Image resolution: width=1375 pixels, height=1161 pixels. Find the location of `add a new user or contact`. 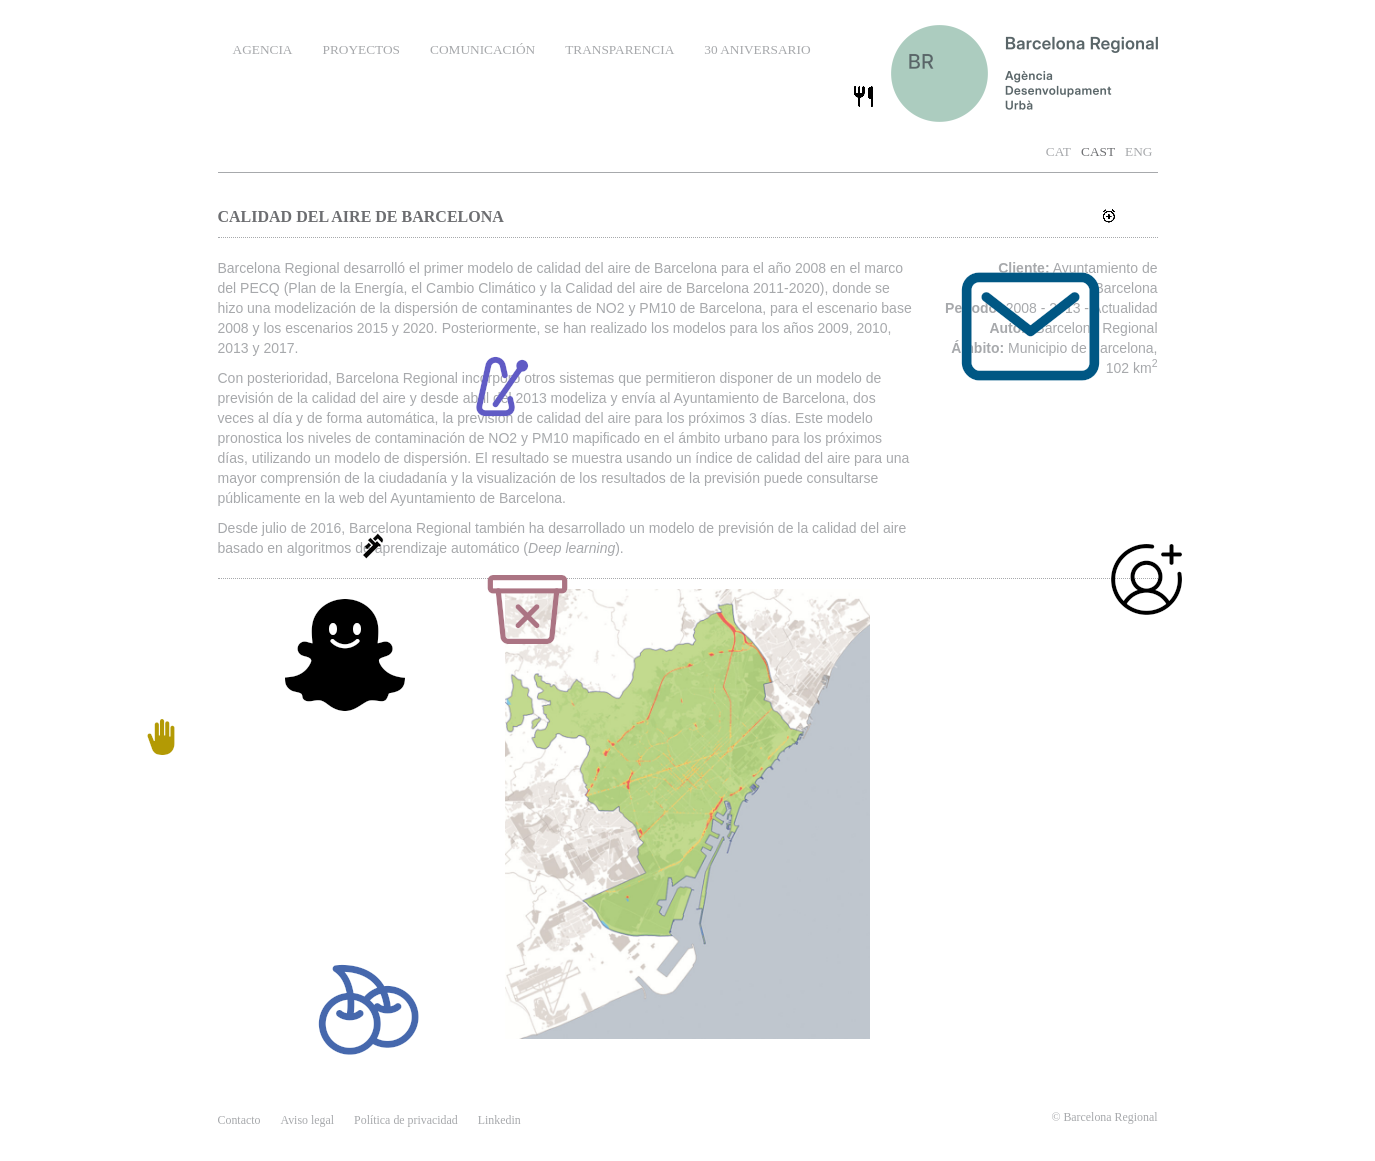

add a new user or contact is located at coordinates (1146, 579).